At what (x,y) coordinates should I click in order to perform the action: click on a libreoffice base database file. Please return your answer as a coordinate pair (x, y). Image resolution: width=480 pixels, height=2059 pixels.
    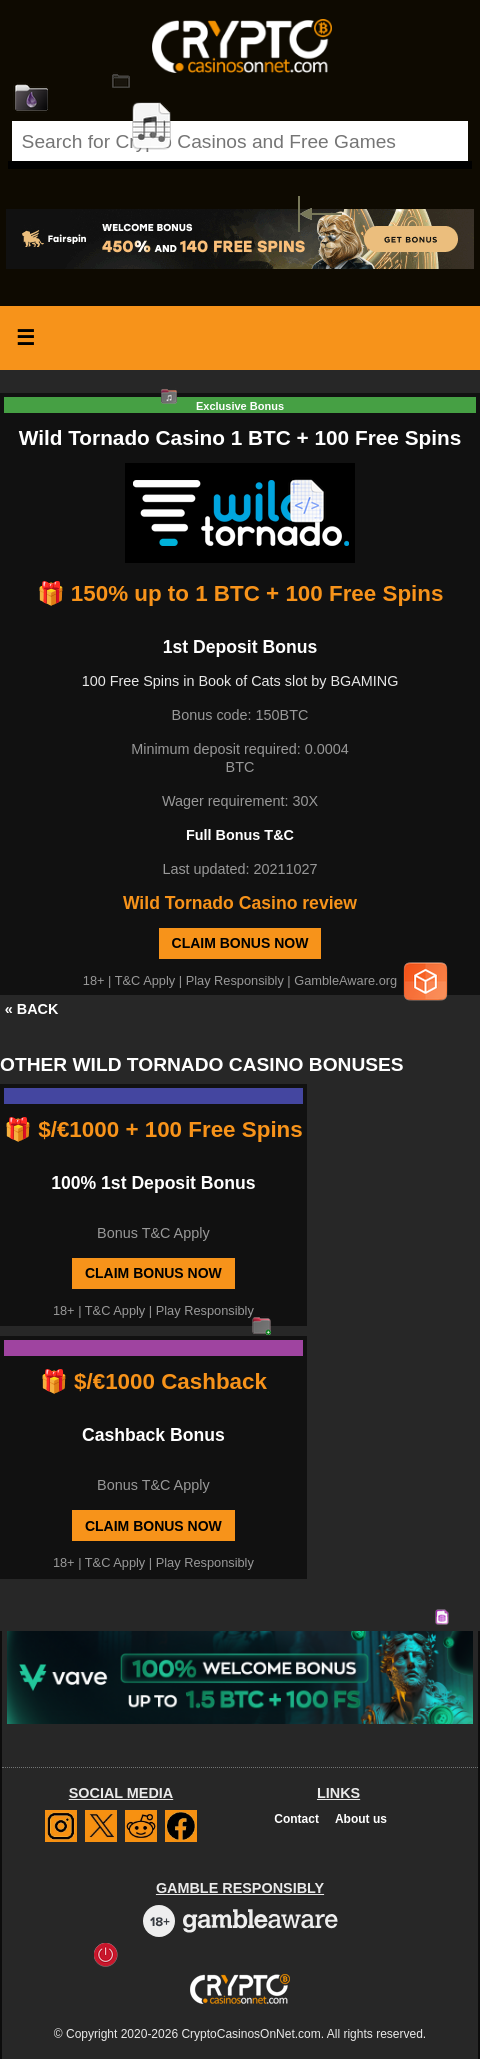
    Looking at the image, I should click on (442, 1617).